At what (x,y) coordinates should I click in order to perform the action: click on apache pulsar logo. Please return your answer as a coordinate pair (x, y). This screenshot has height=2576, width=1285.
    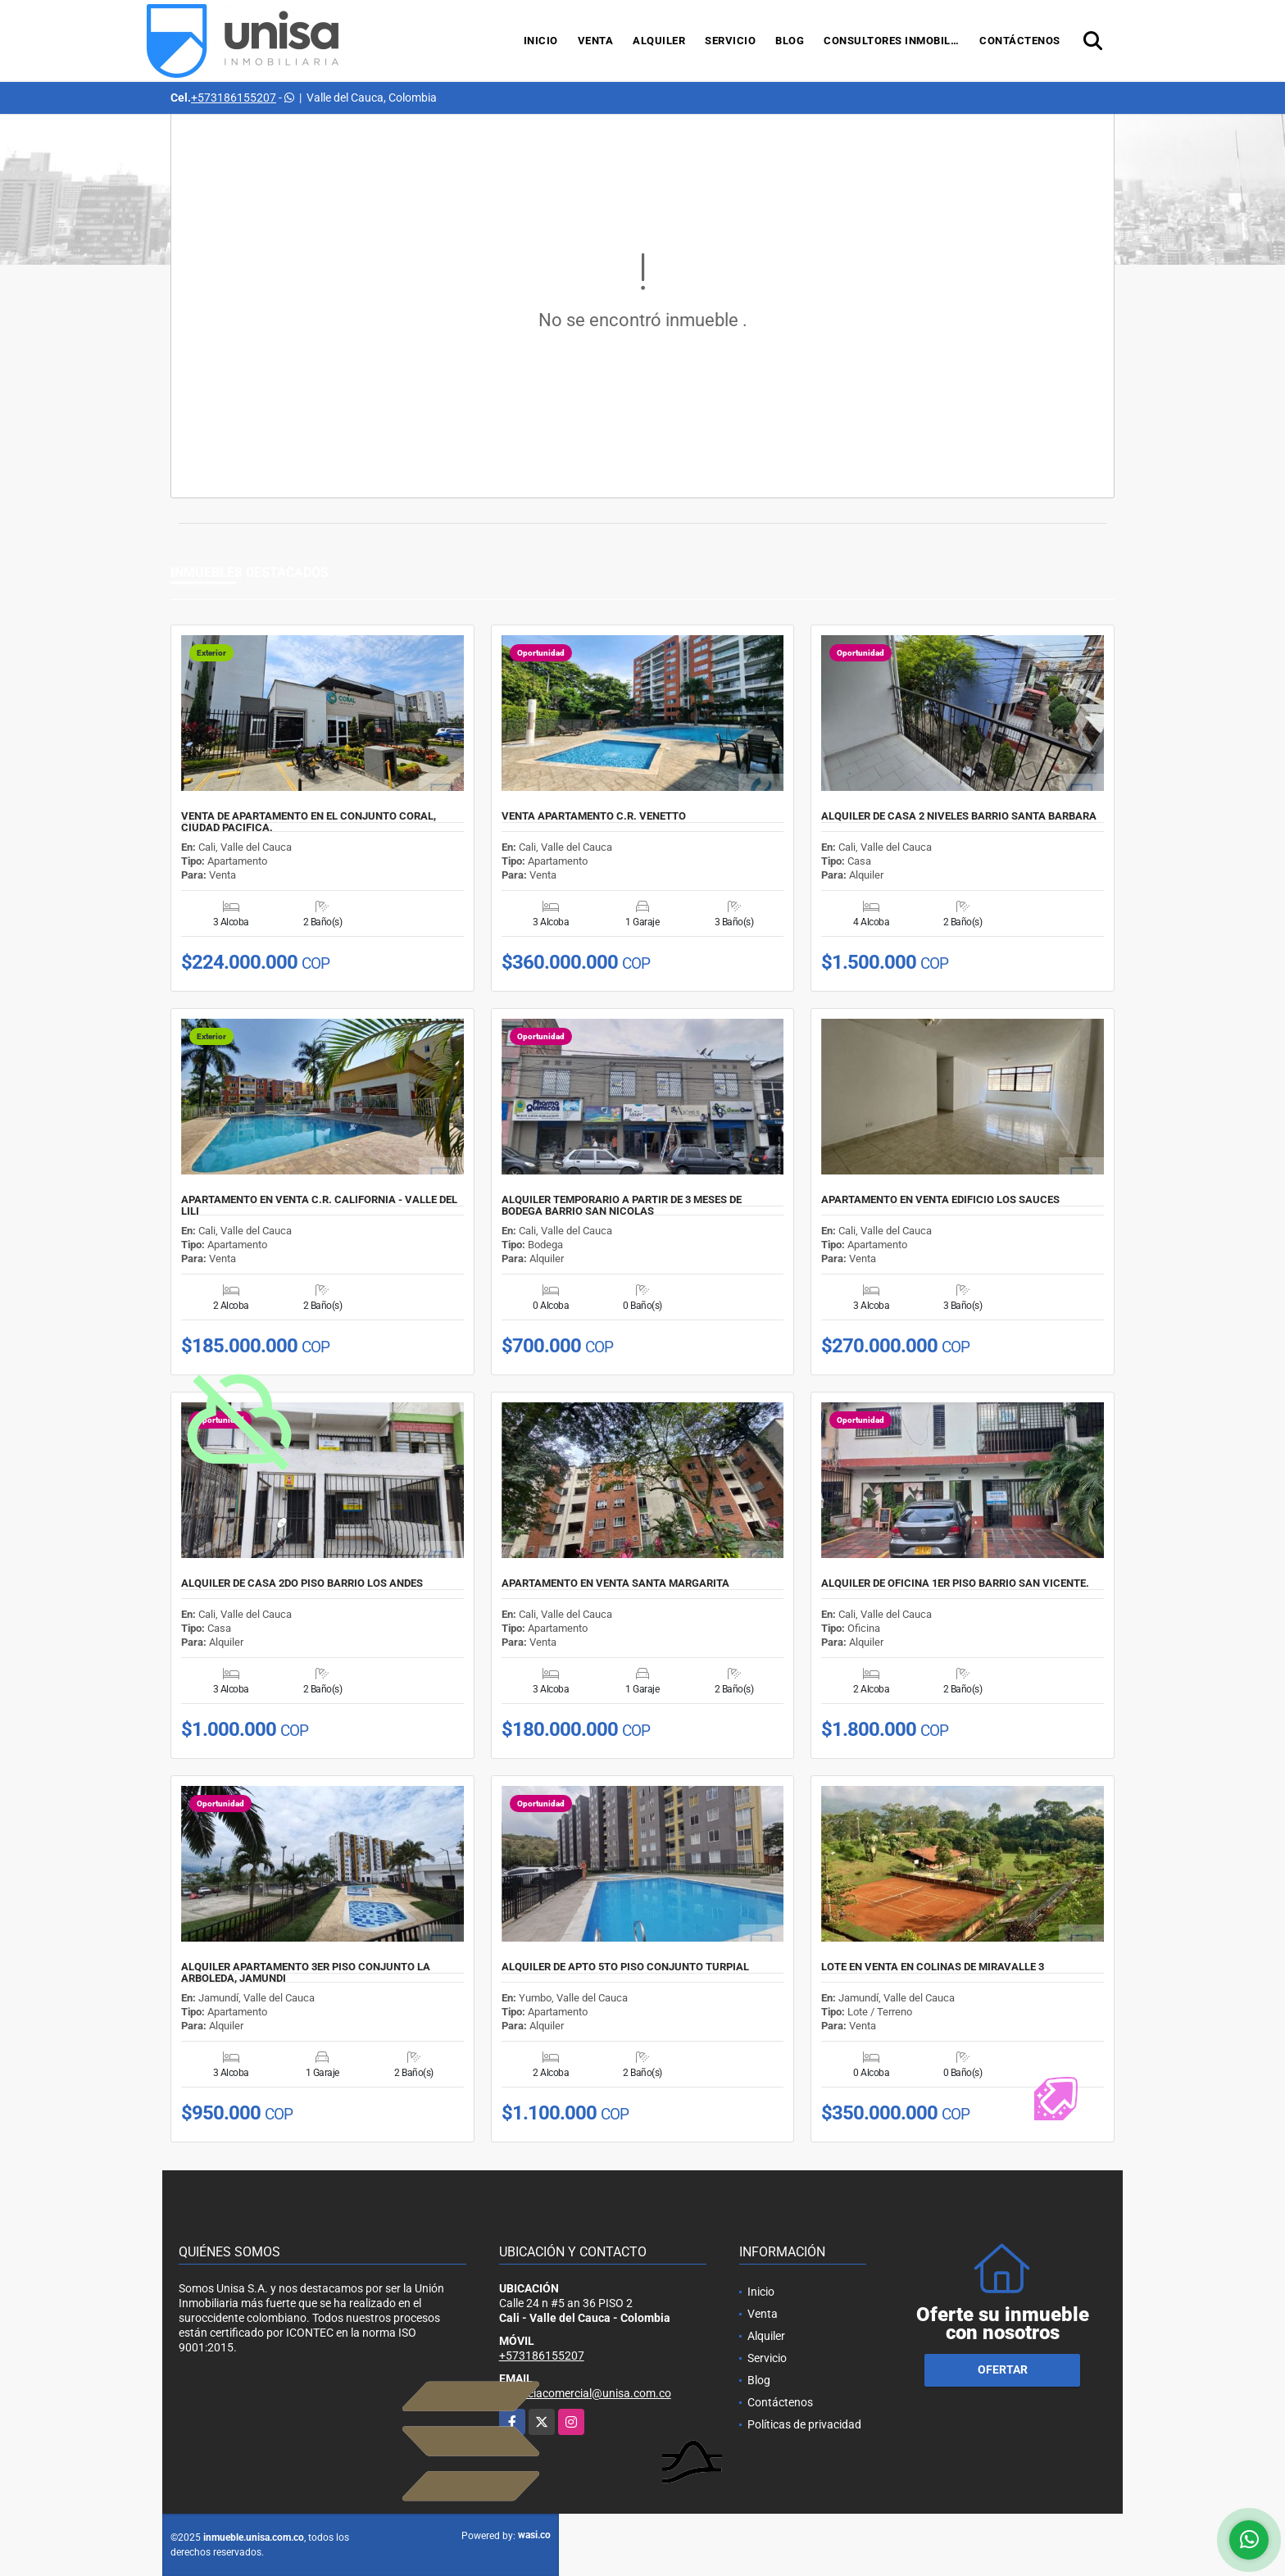
    Looking at the image, I should click on (692, 2461).